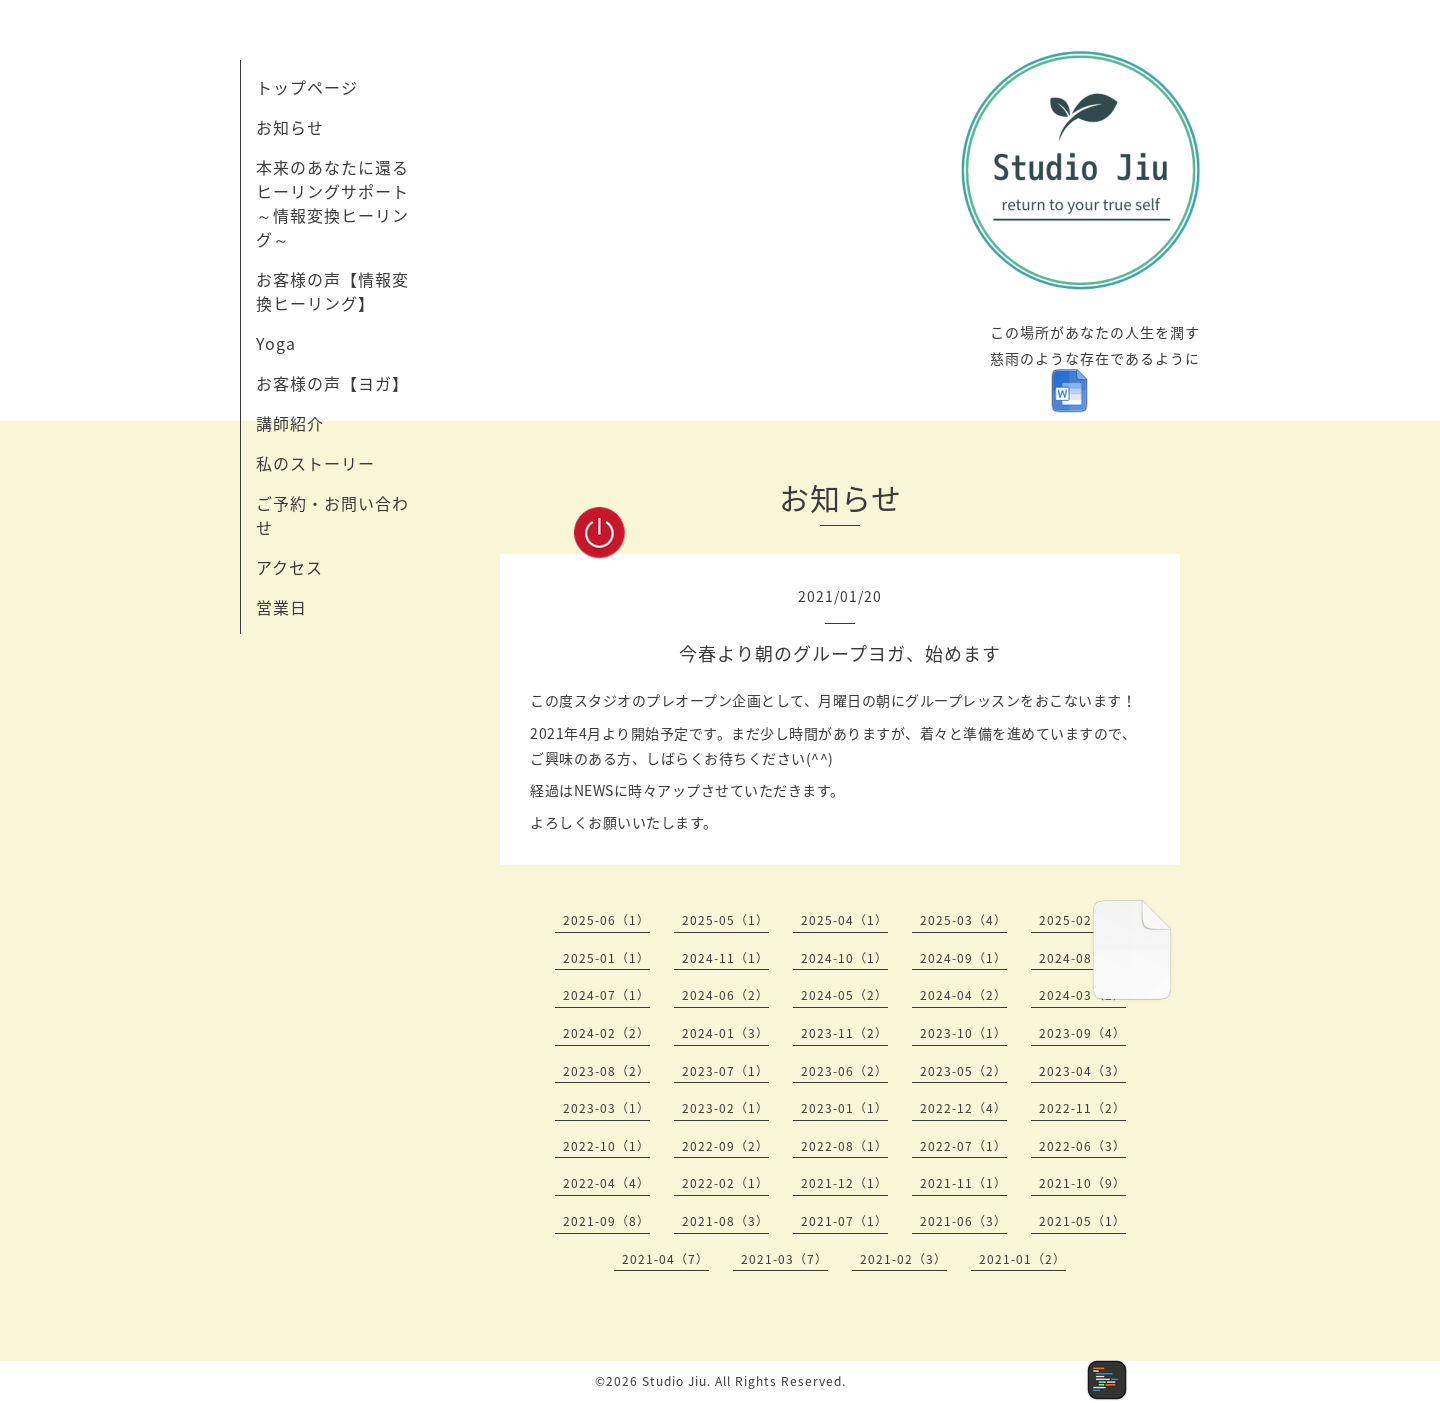 This screenshot has width=1440, height=1403. What do you see at coordinates (600, 533) in the screenshot?
I see `shut down or power off the system` at bounding box center [600, 533].